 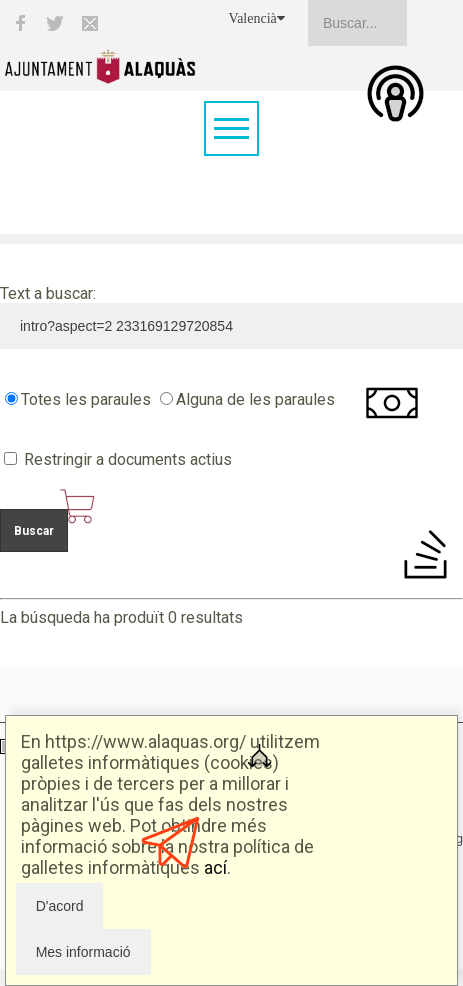 What do you see at coordinates (78, 507) in the screenshot?
I see `view your shopping cart` at bounding box center [78, 507].